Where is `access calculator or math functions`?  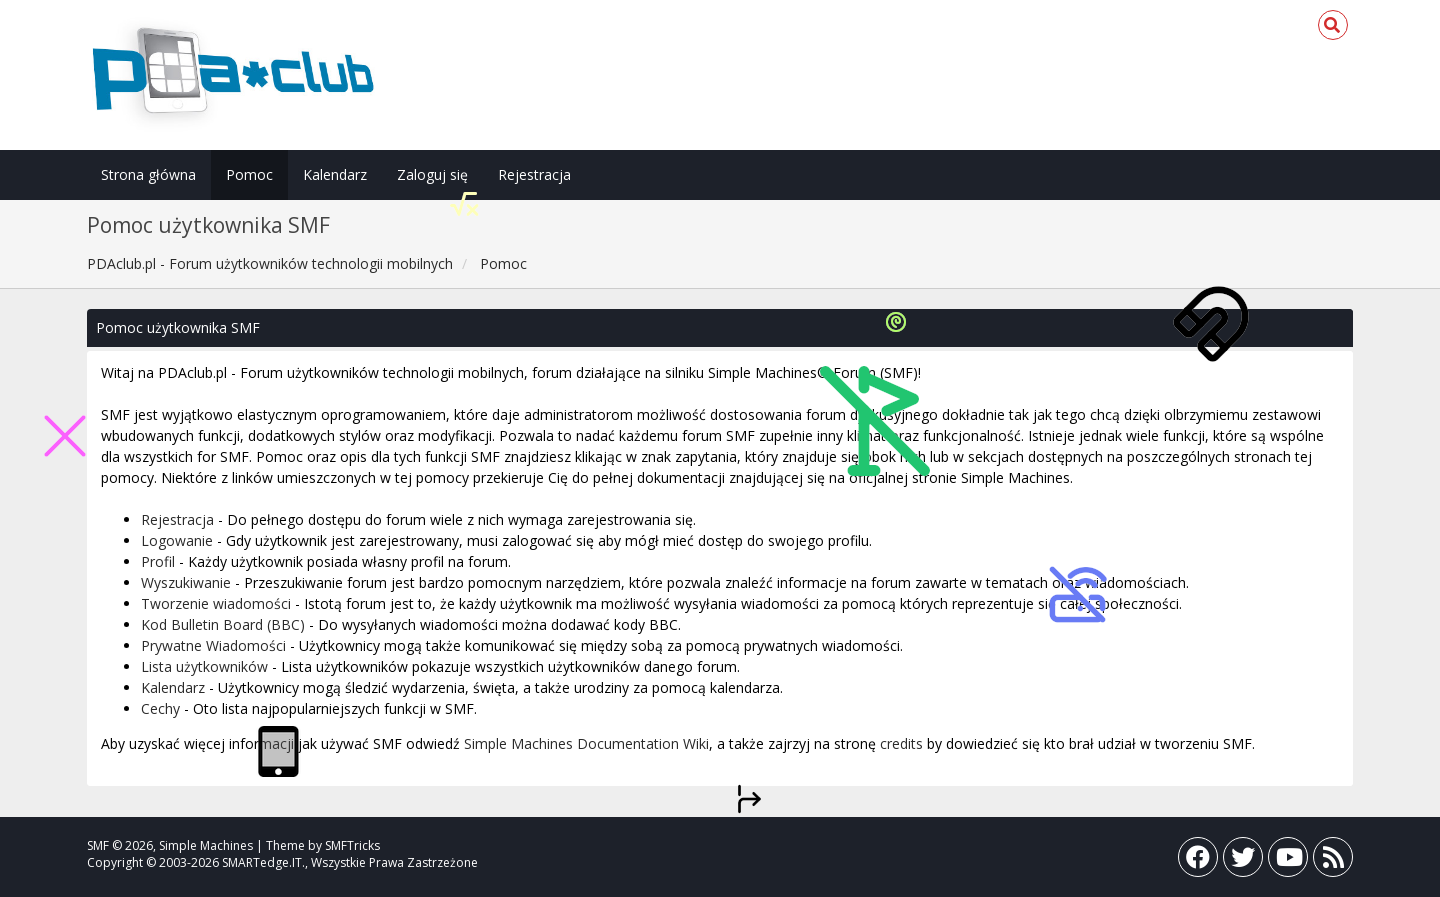 access calculator or math functions is located at coordinates (465, 204).